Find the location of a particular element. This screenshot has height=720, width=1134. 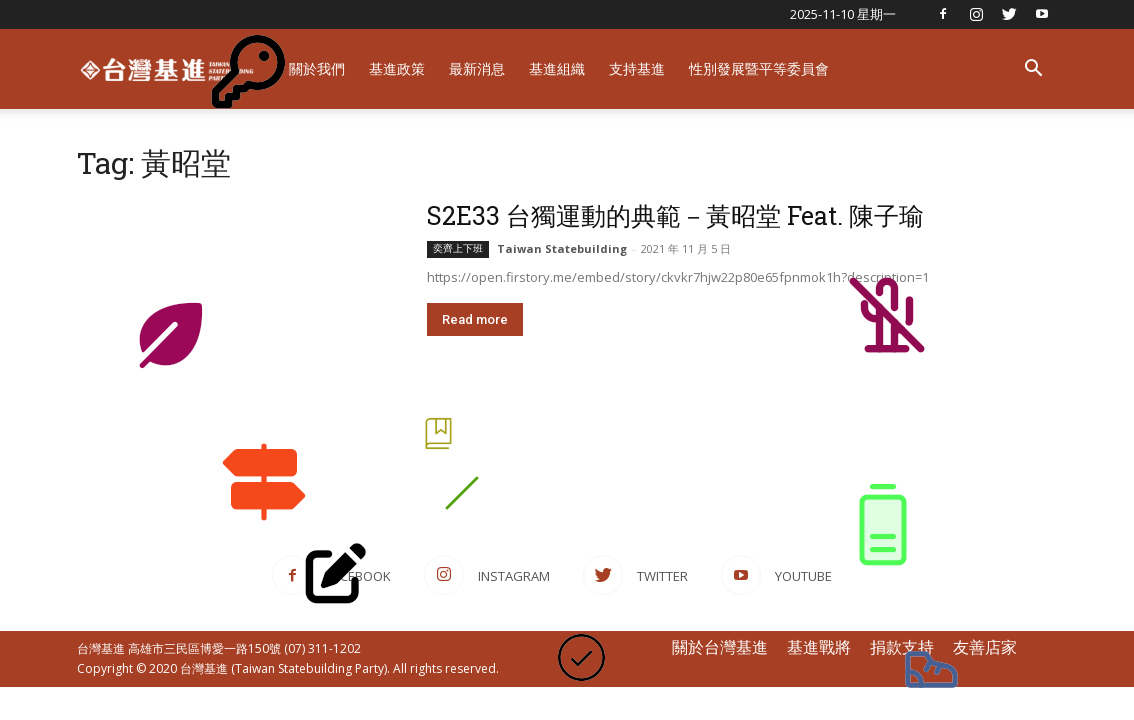

indicates medium battery level is located at coordinates (883, 526).